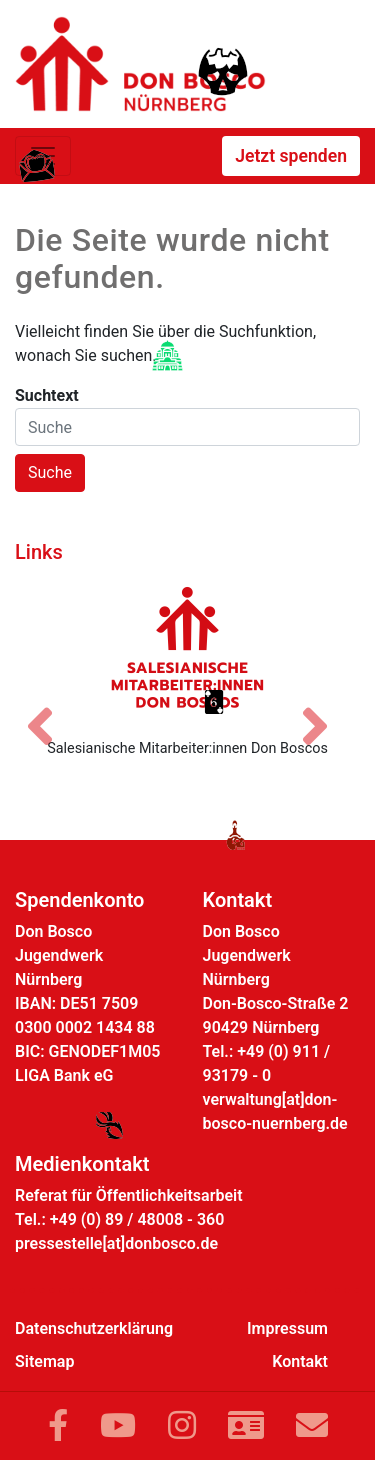 This screenshot has height=1460, width=375. Describe the element at coordinates (235, 835) in the screenshot. I see `access dark or horror-themed game settings` at that location.